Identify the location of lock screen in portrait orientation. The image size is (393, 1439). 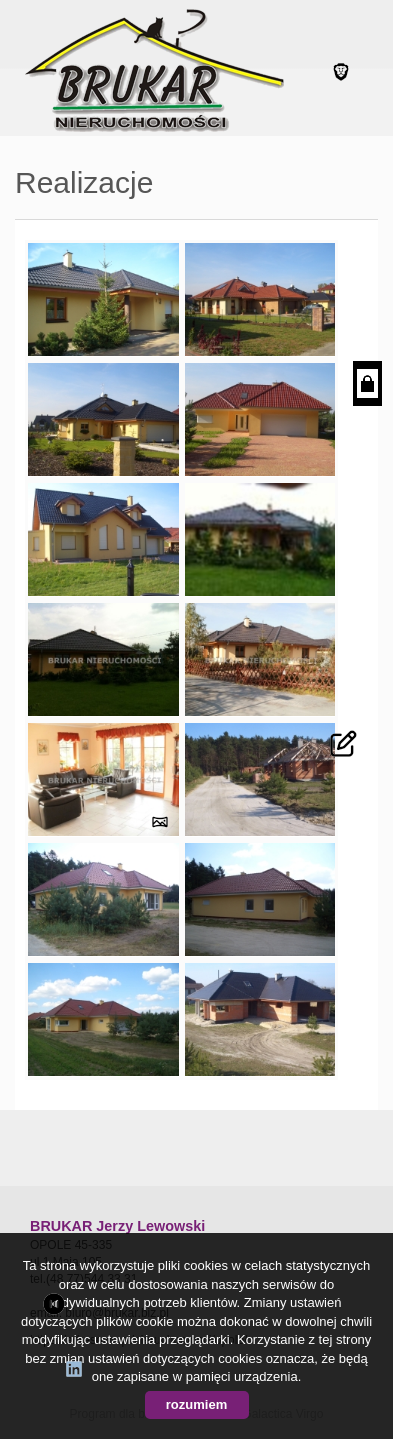
(367, 383).